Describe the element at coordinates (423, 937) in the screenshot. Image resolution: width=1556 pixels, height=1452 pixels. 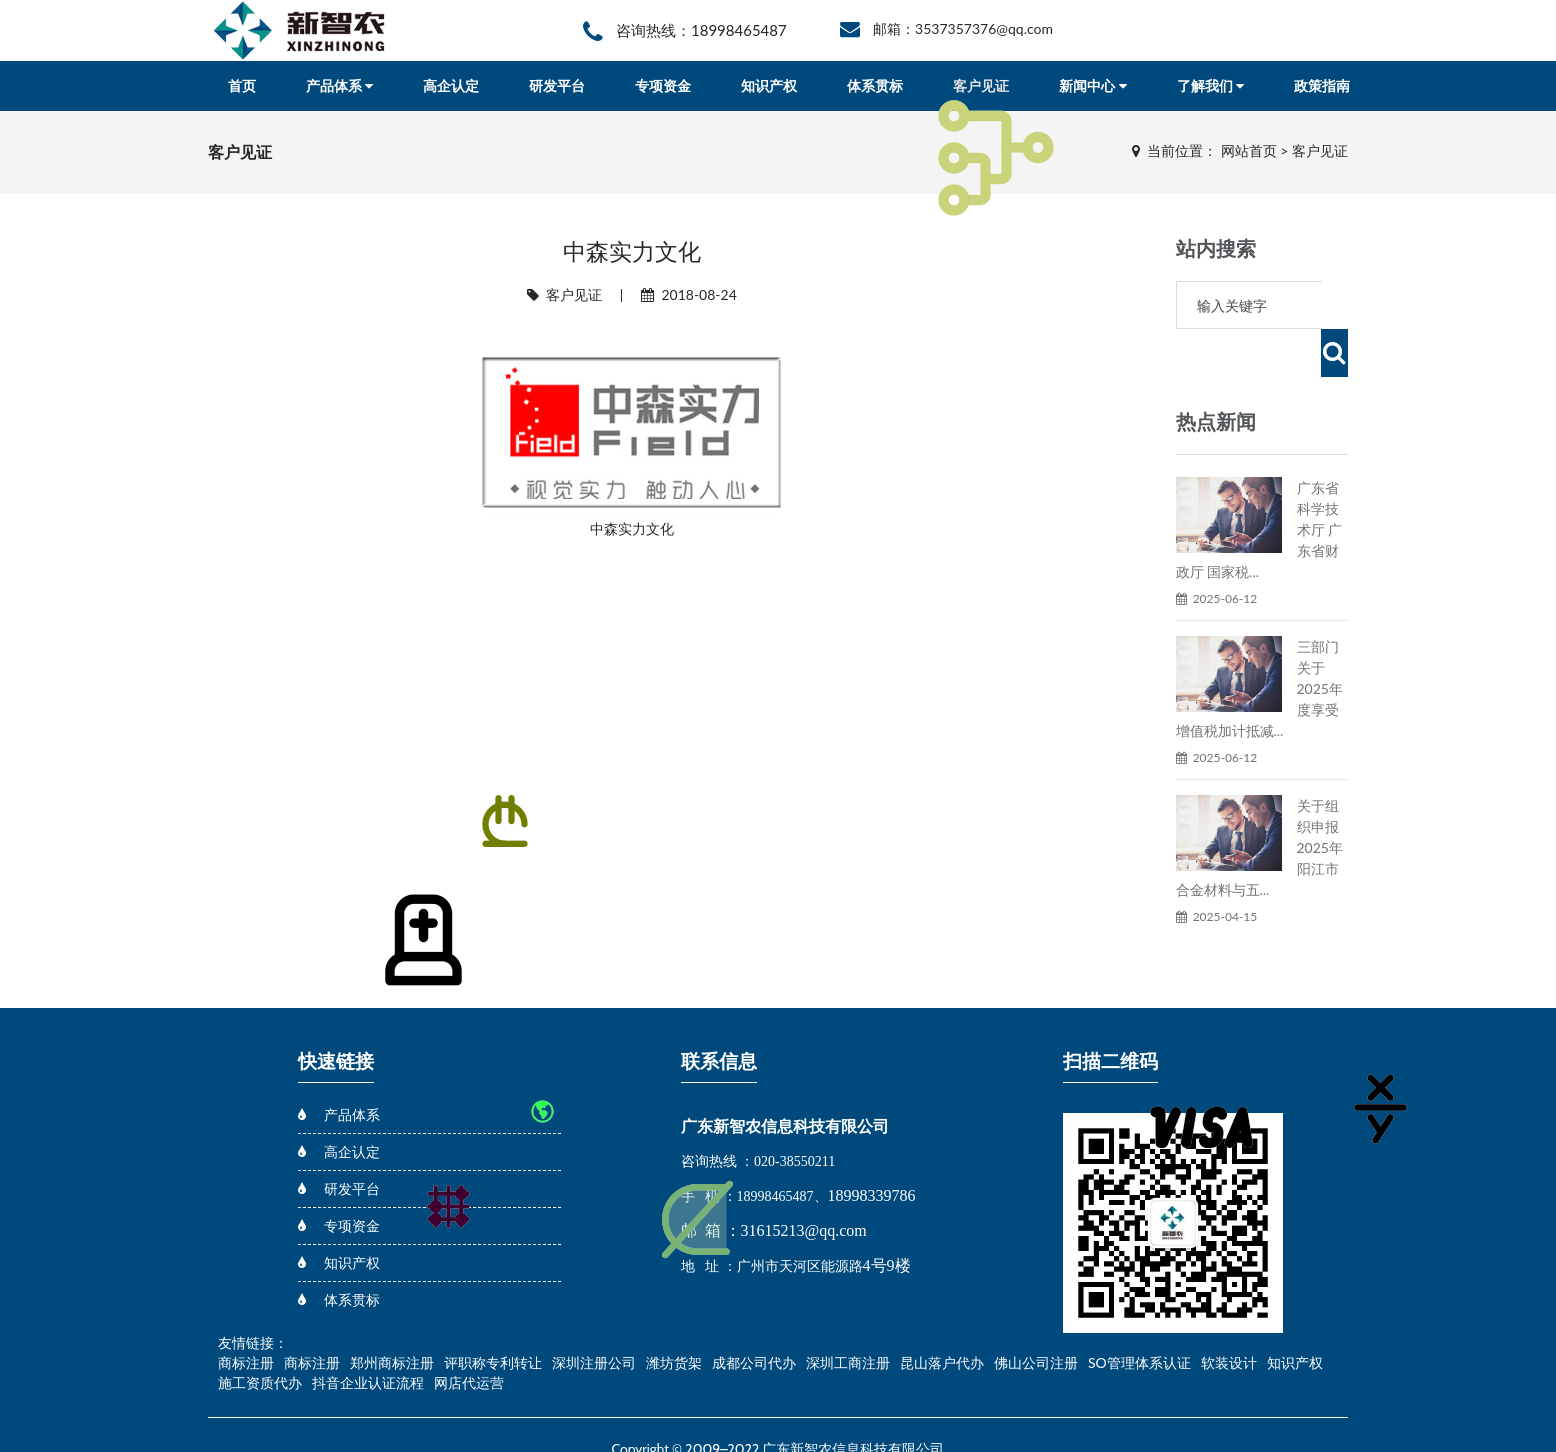
I see `indicates a memorial or cemetery location` at that location.